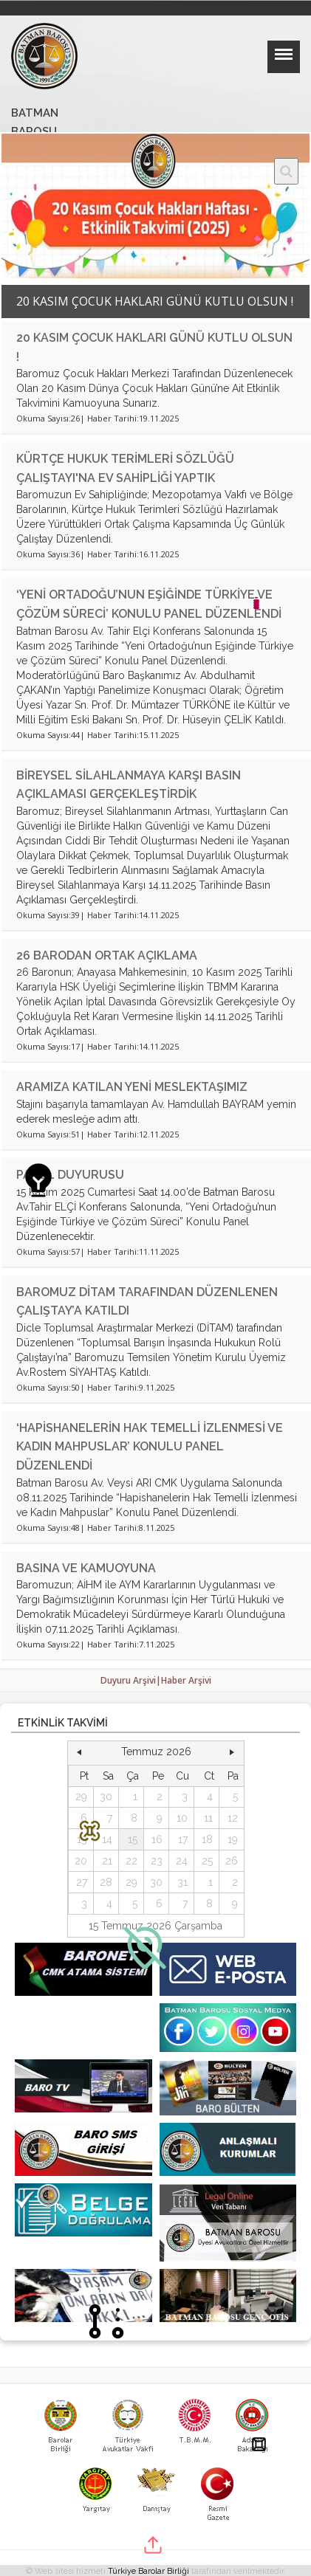 This screenshot has width=311, height=2576. Describe the element at coordinates (89, 1831) in the screenshot. I see `access drone controls` at that location.